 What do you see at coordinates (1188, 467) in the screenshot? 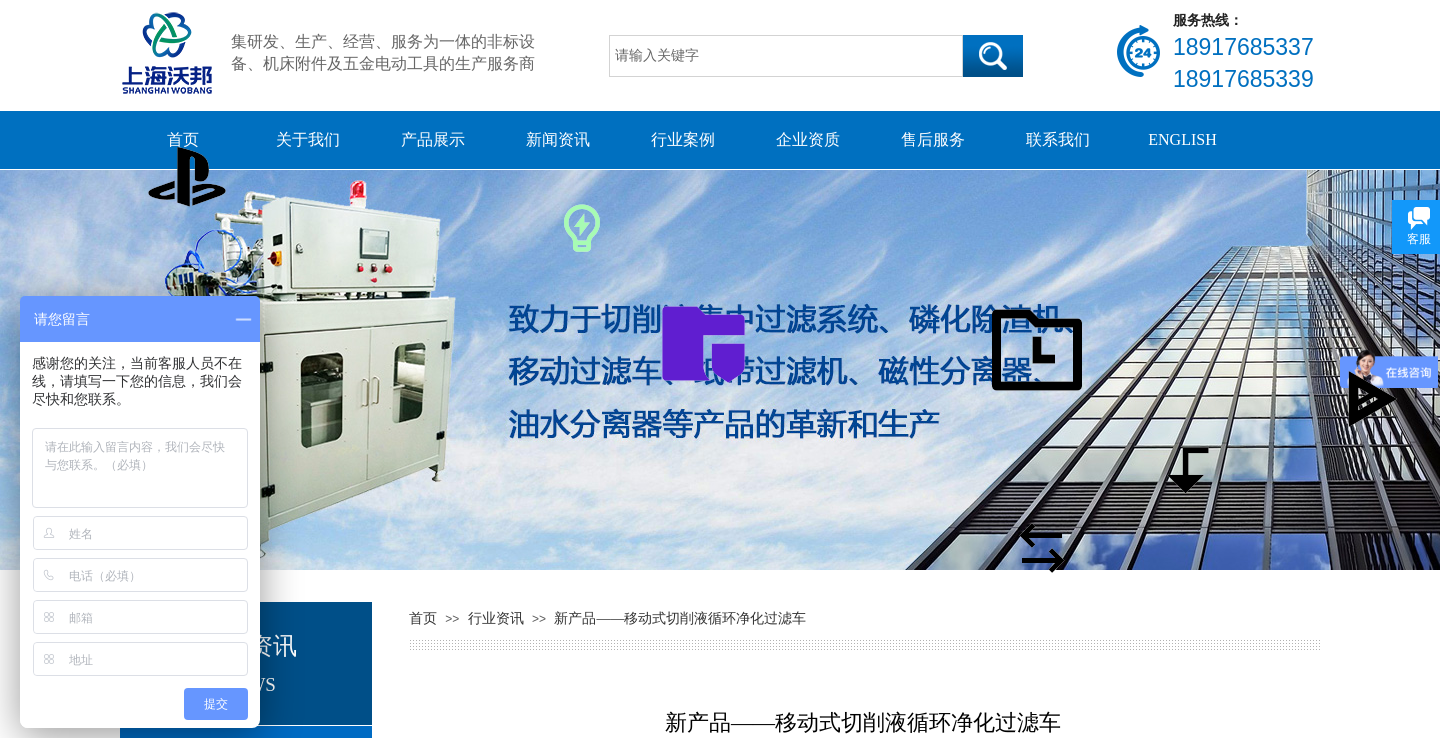
I see `navigate back and down in a menu hierarchy` at bounding box center [1188, 467].